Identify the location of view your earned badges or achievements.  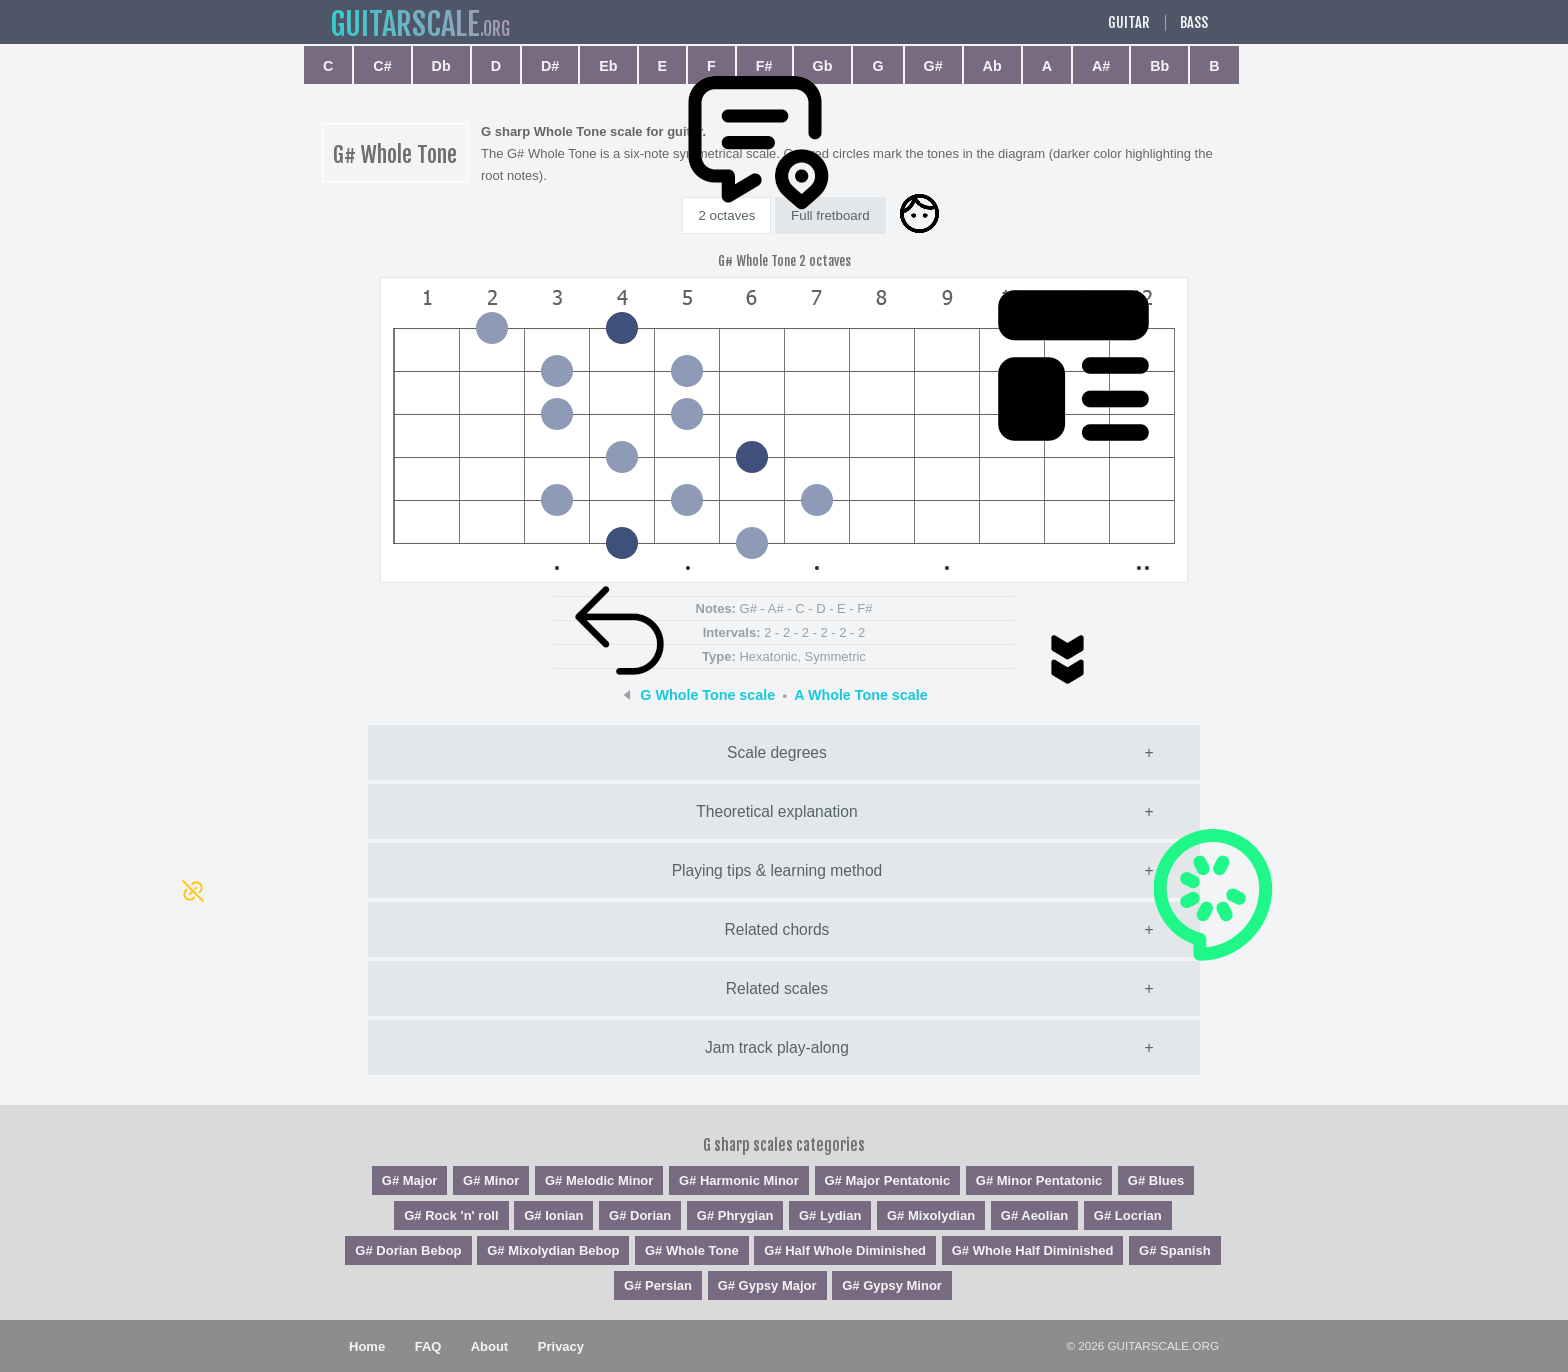
(1067, 659).